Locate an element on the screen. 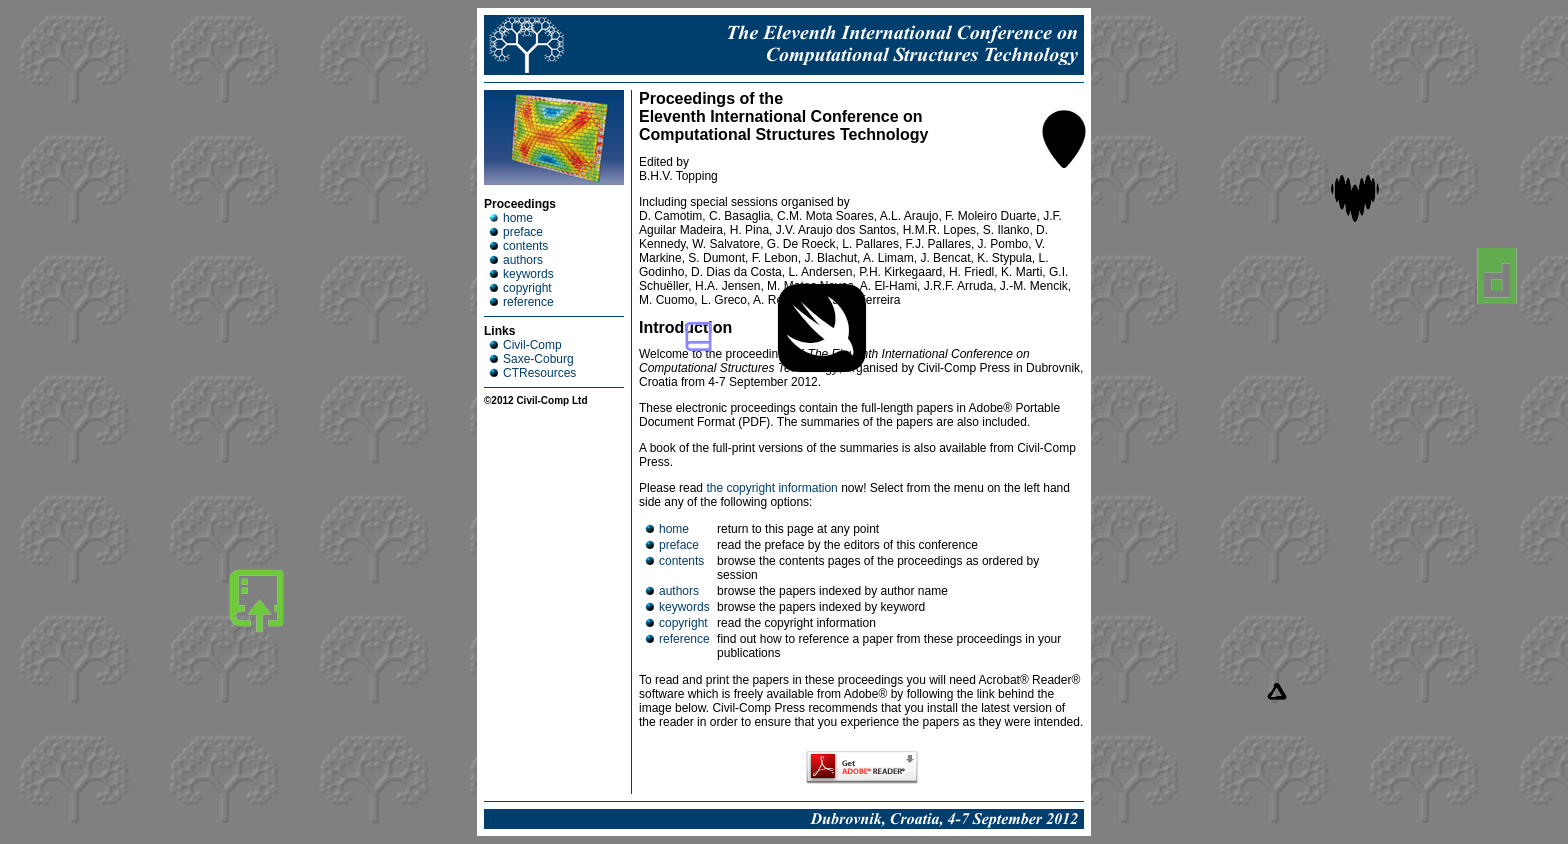 Image resolution: width=1568 pixels, height=844 pixels. view commit history for a repository is located at coordinates (256, 599).